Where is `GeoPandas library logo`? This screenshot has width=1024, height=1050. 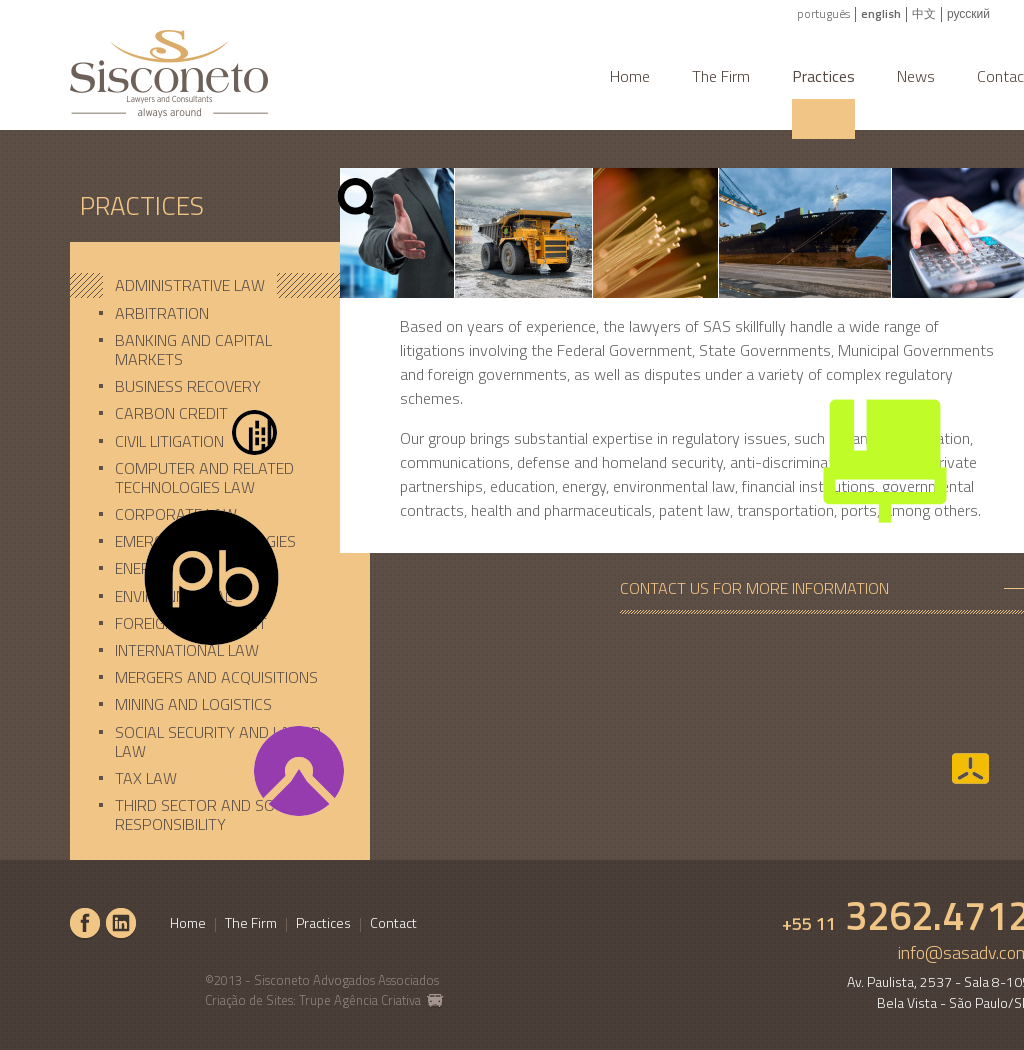 GeoPandas library logo is located at coordinates (254, 432).